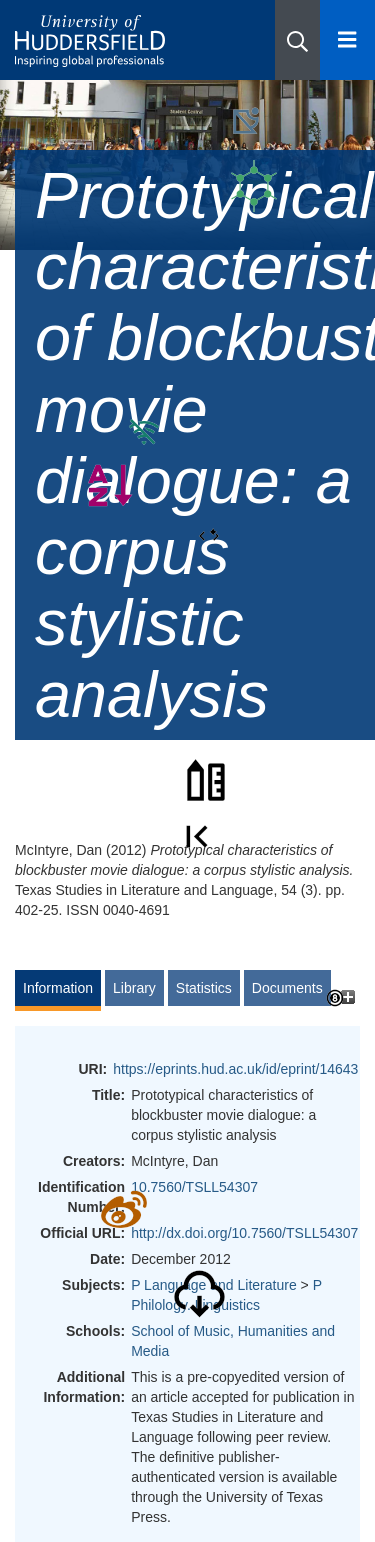 This screenshot has width=375, height=1542. Describe the element at coordinates (246, 121) in the screenshot. I see `remixicon logo` at that location.